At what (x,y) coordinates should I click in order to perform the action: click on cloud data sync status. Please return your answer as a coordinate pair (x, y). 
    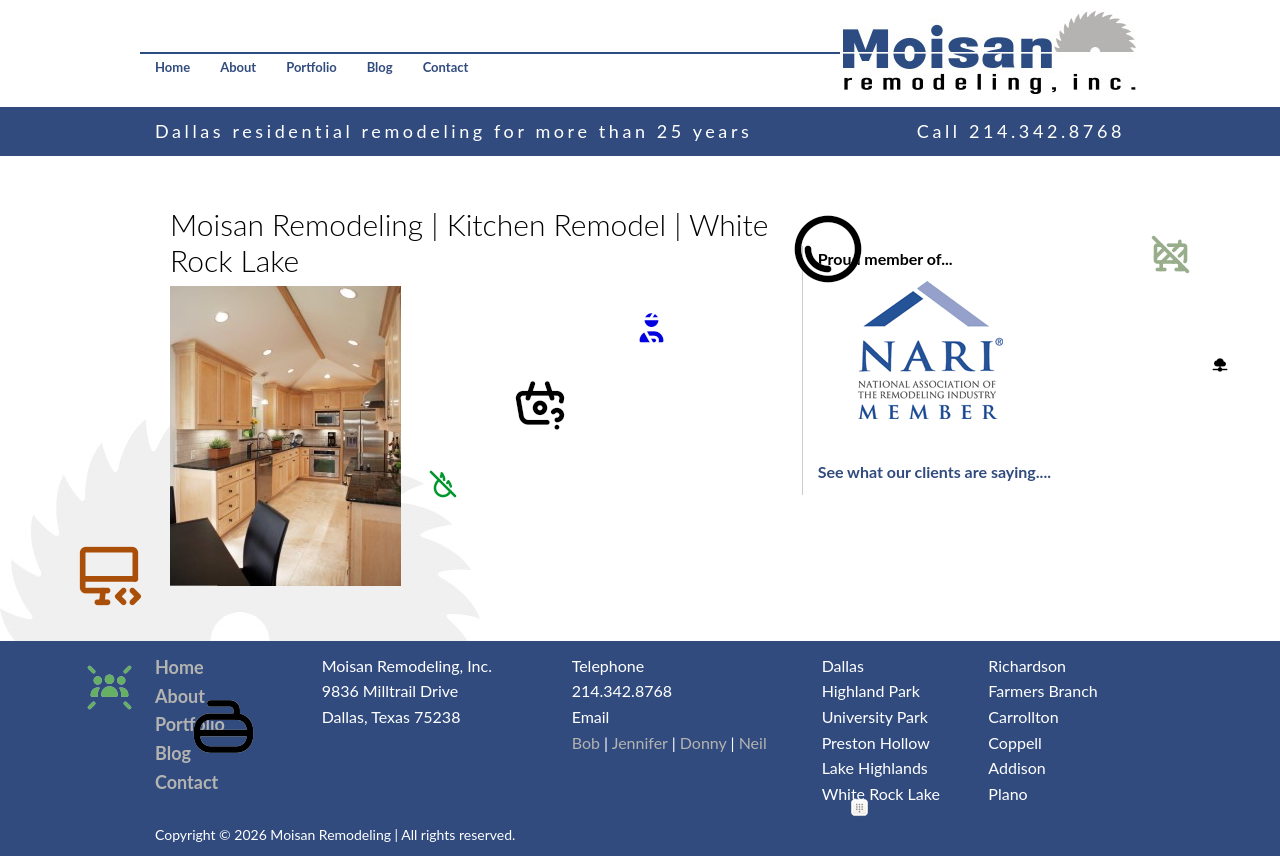
    Looking at the image, I should click on (1220, 365).